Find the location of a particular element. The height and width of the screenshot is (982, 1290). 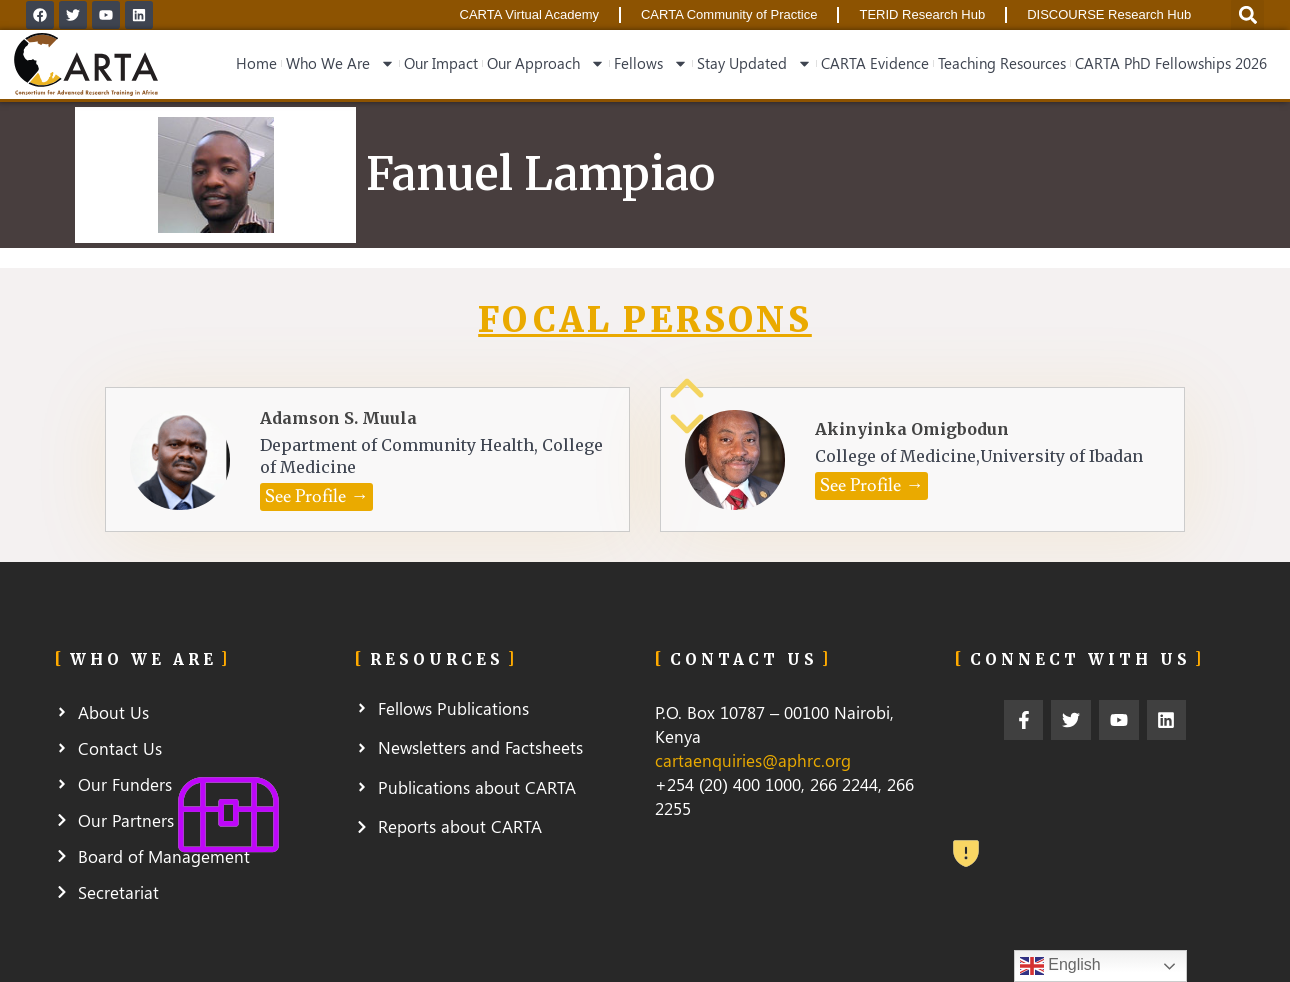

expand or collapse a dropdown menu is located at coordinates (687, 406).